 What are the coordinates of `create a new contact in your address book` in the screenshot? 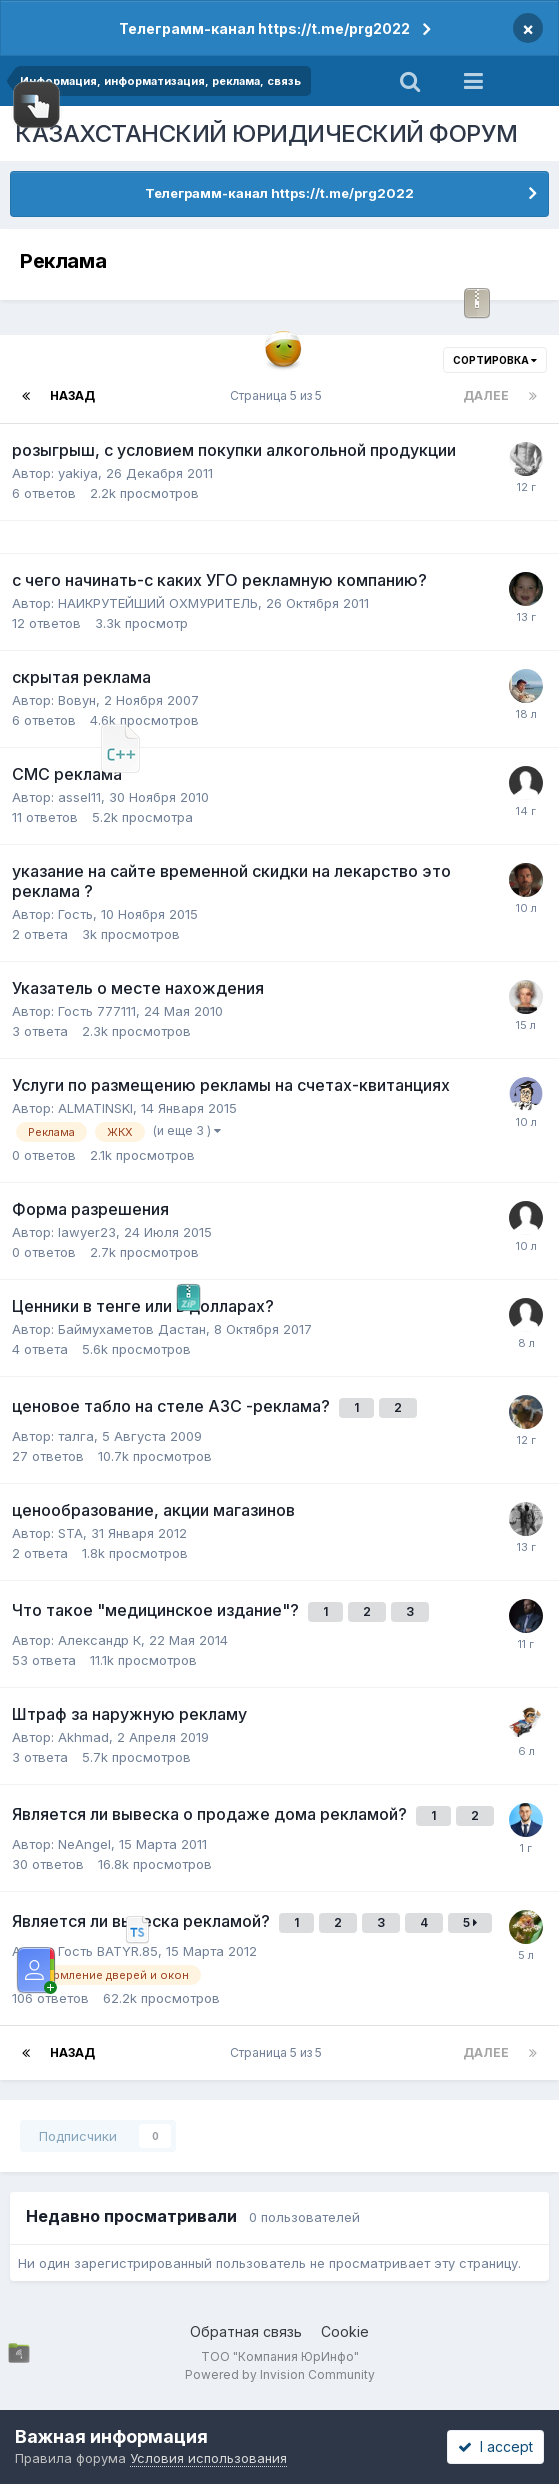 It's located at (36, 1970).